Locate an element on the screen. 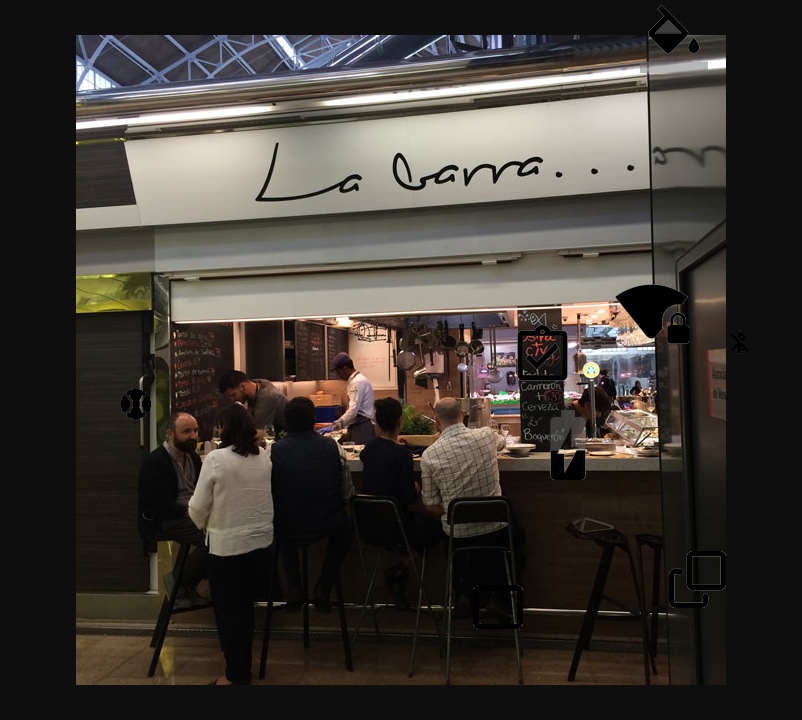 The image size is (802, 720). fill selected area with color is located at coordinates (674, 39).